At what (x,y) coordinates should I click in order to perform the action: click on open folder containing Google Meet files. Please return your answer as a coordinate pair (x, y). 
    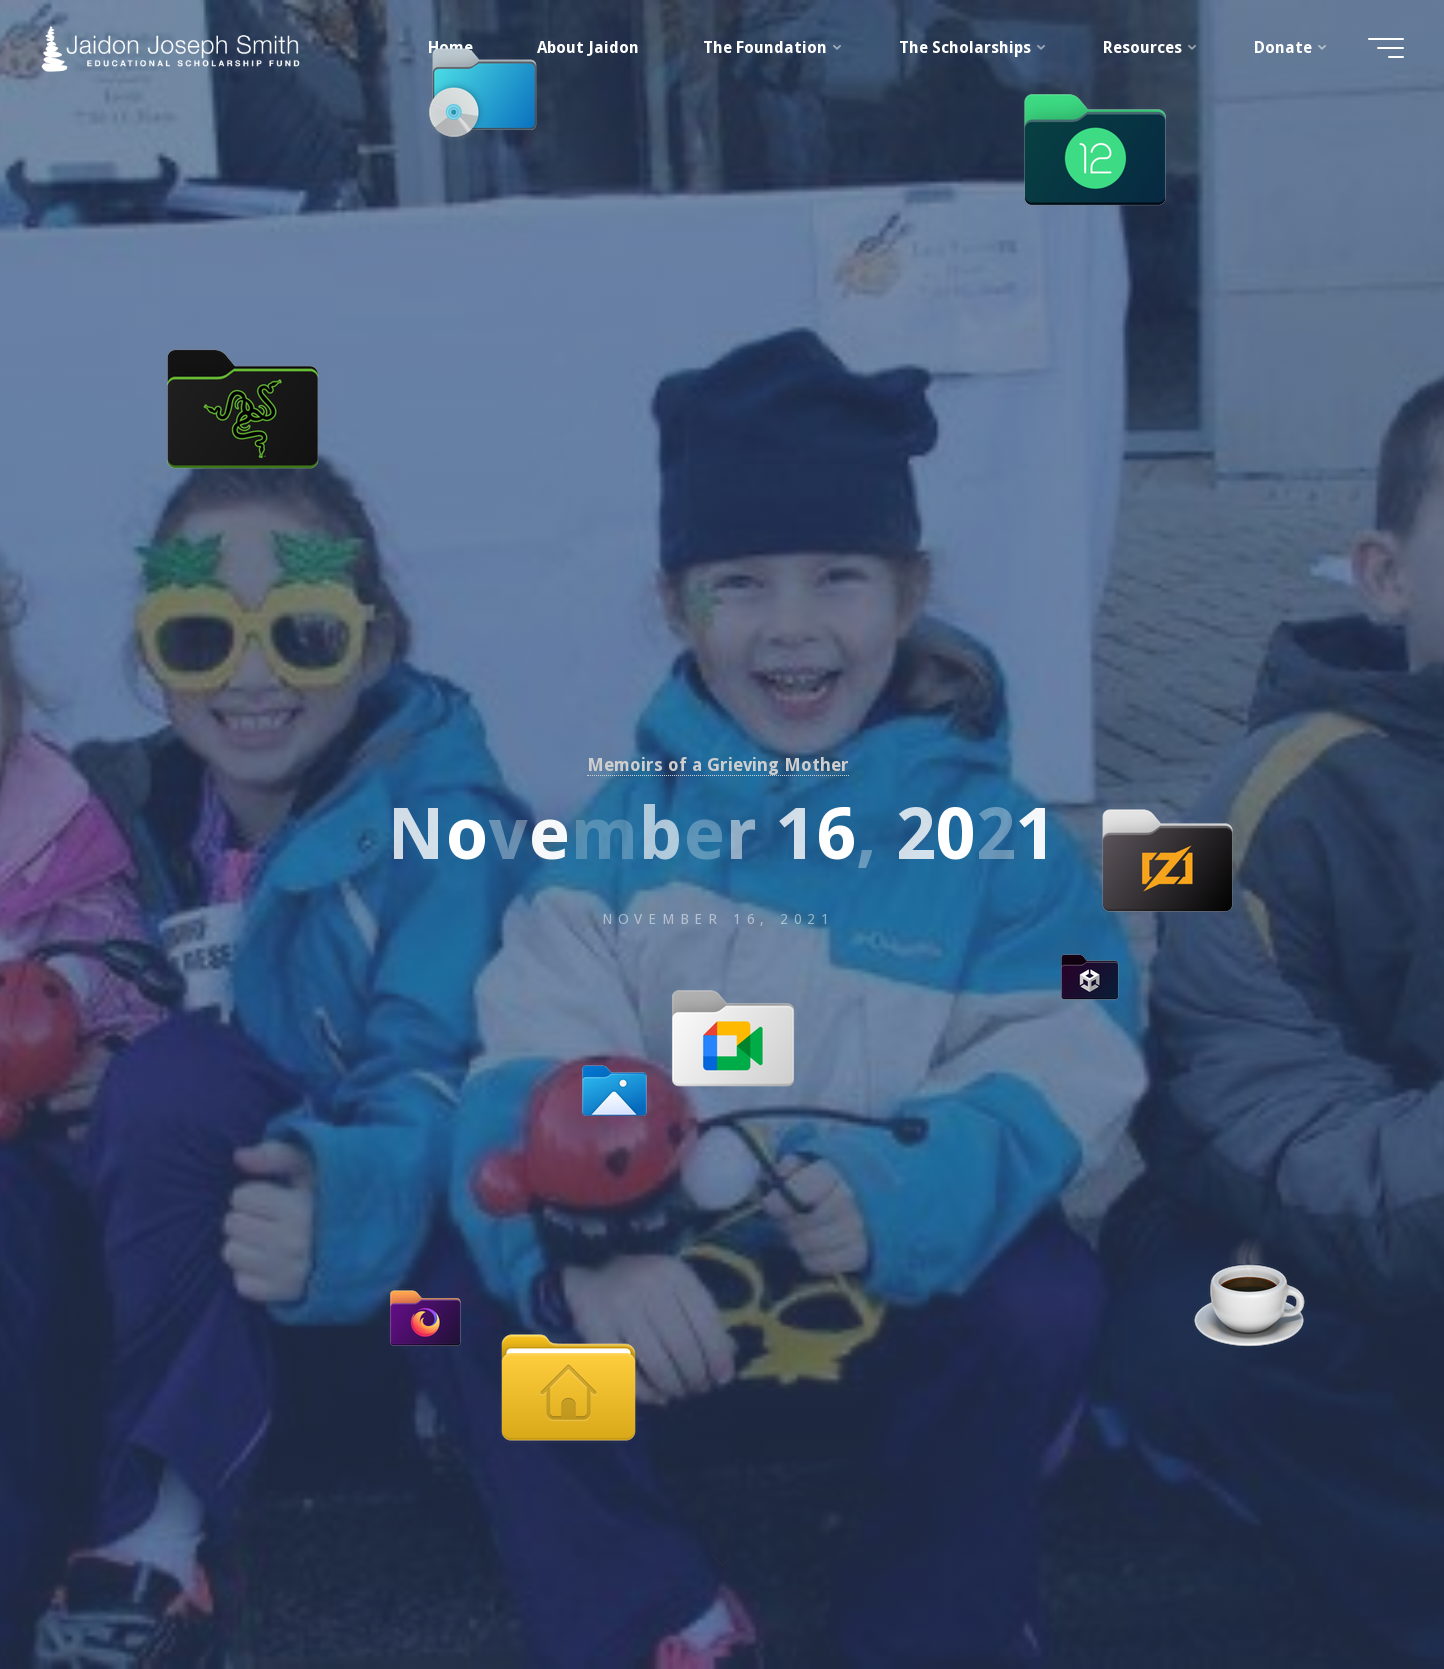
    Looking at the image, I should click on (732, 1041).